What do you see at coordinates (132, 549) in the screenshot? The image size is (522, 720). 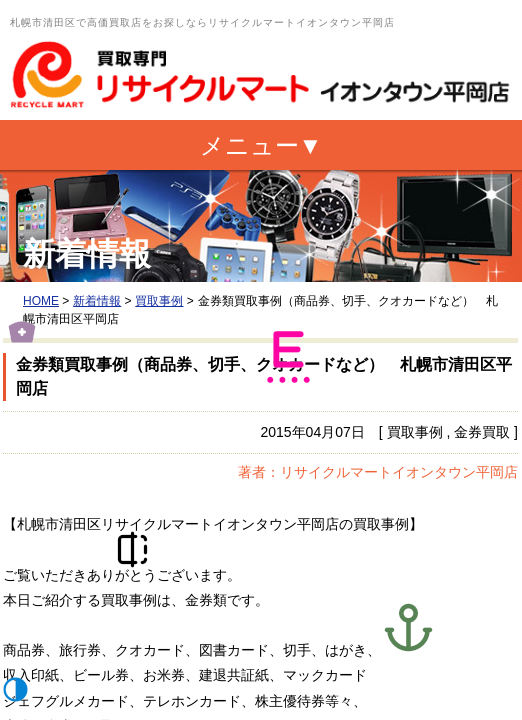 I see `toggle between two panel views` at bounding box center [132, 549].